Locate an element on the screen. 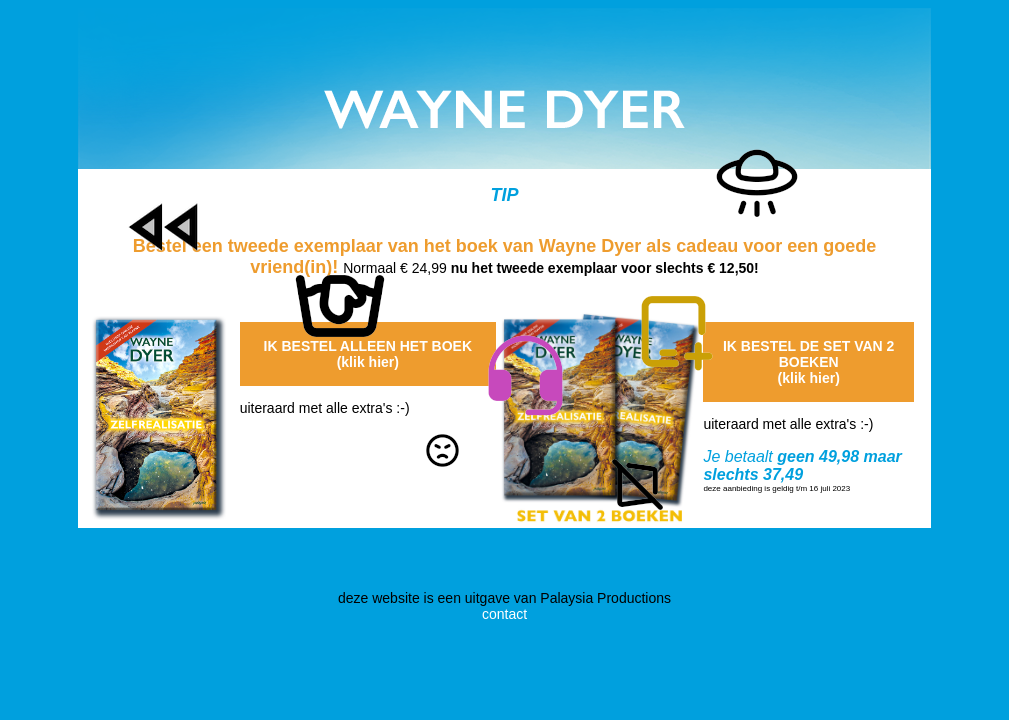  disable perspective view mode is located at coordinates (637, 484).